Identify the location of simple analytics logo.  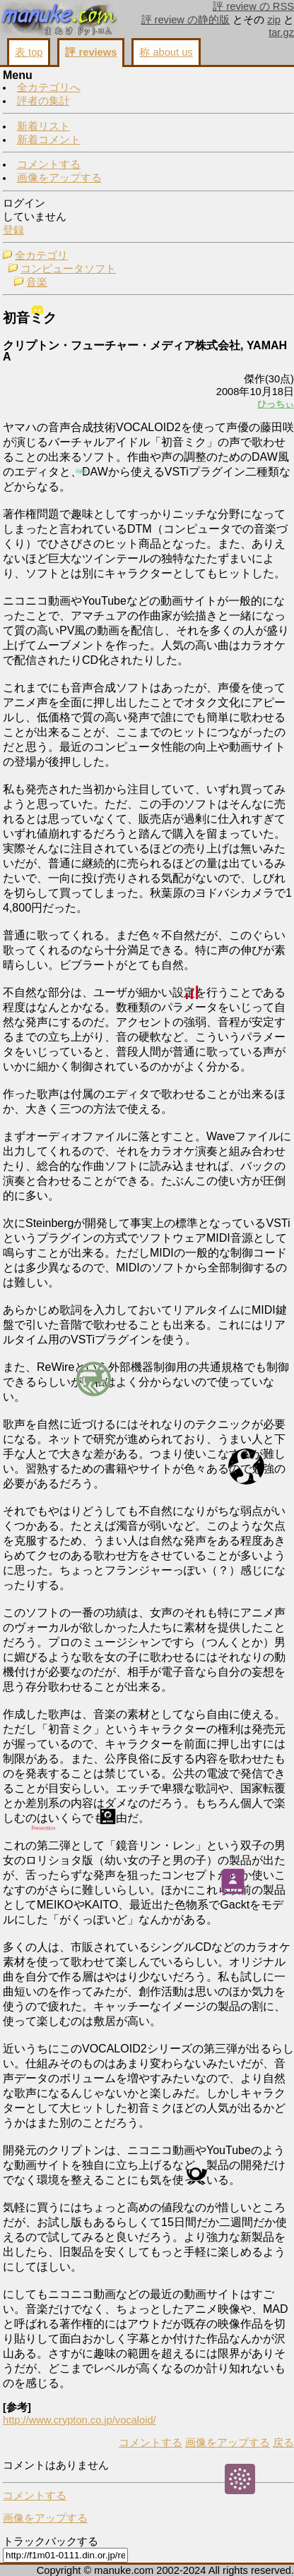
(192, 992).